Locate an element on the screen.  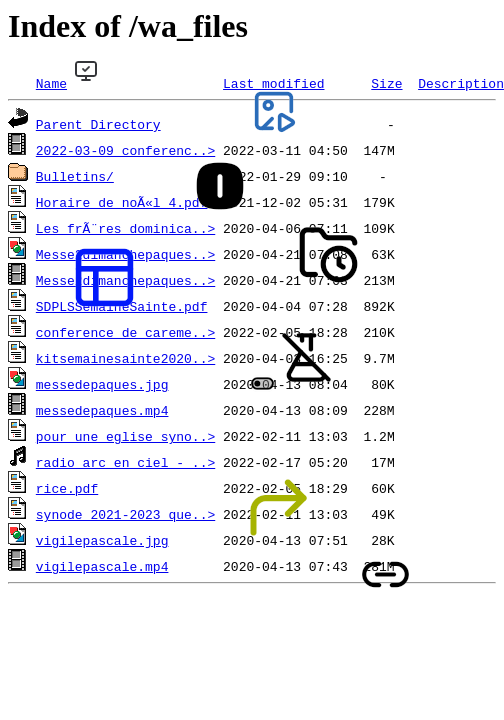
view more information is located at coordinates (220, 186).